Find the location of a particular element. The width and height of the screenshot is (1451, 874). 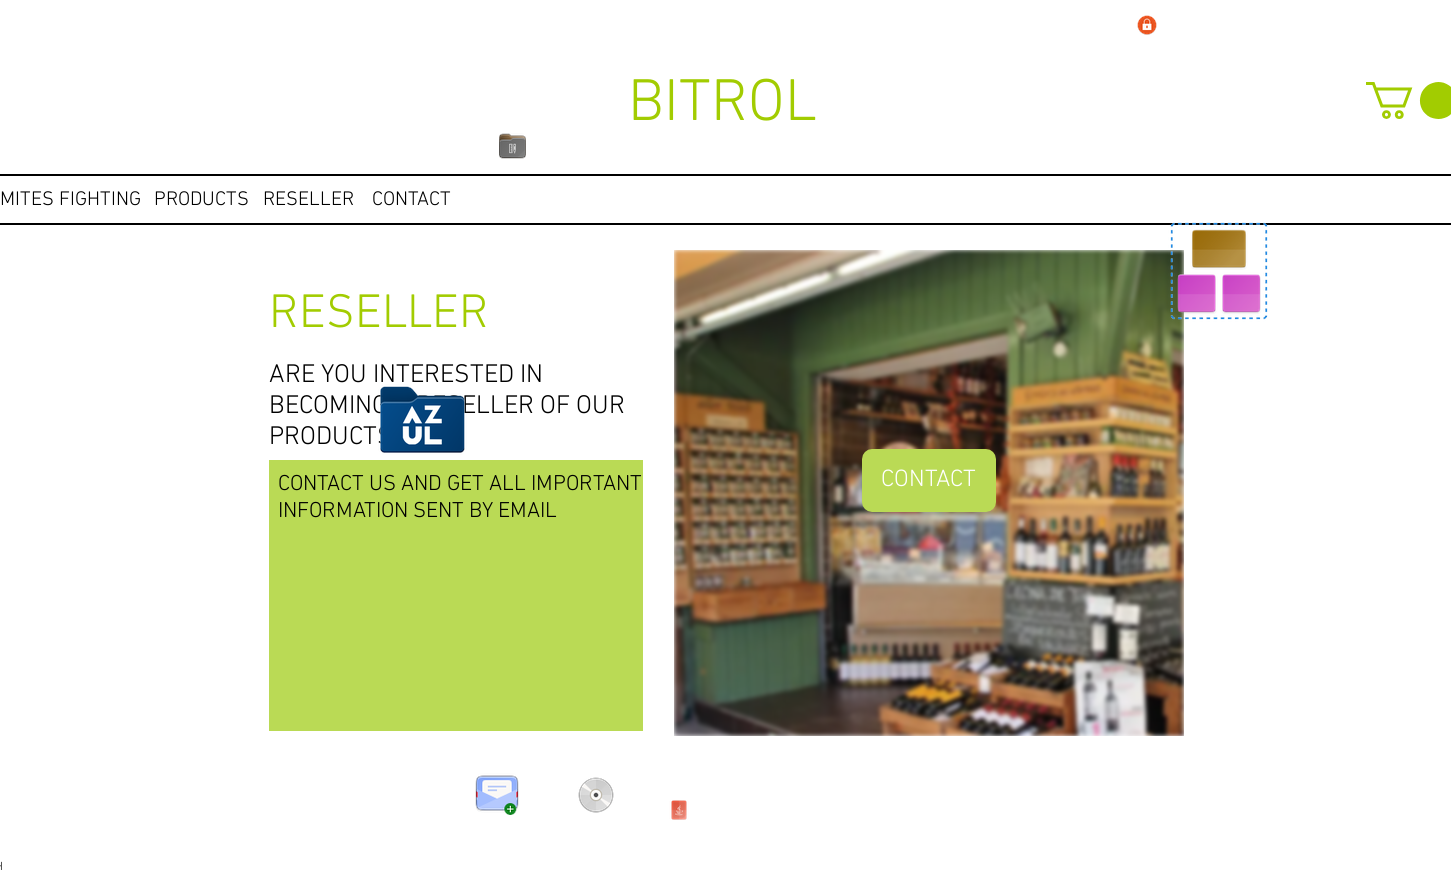

select all items in the current view is located at coordinates (1219, 271).